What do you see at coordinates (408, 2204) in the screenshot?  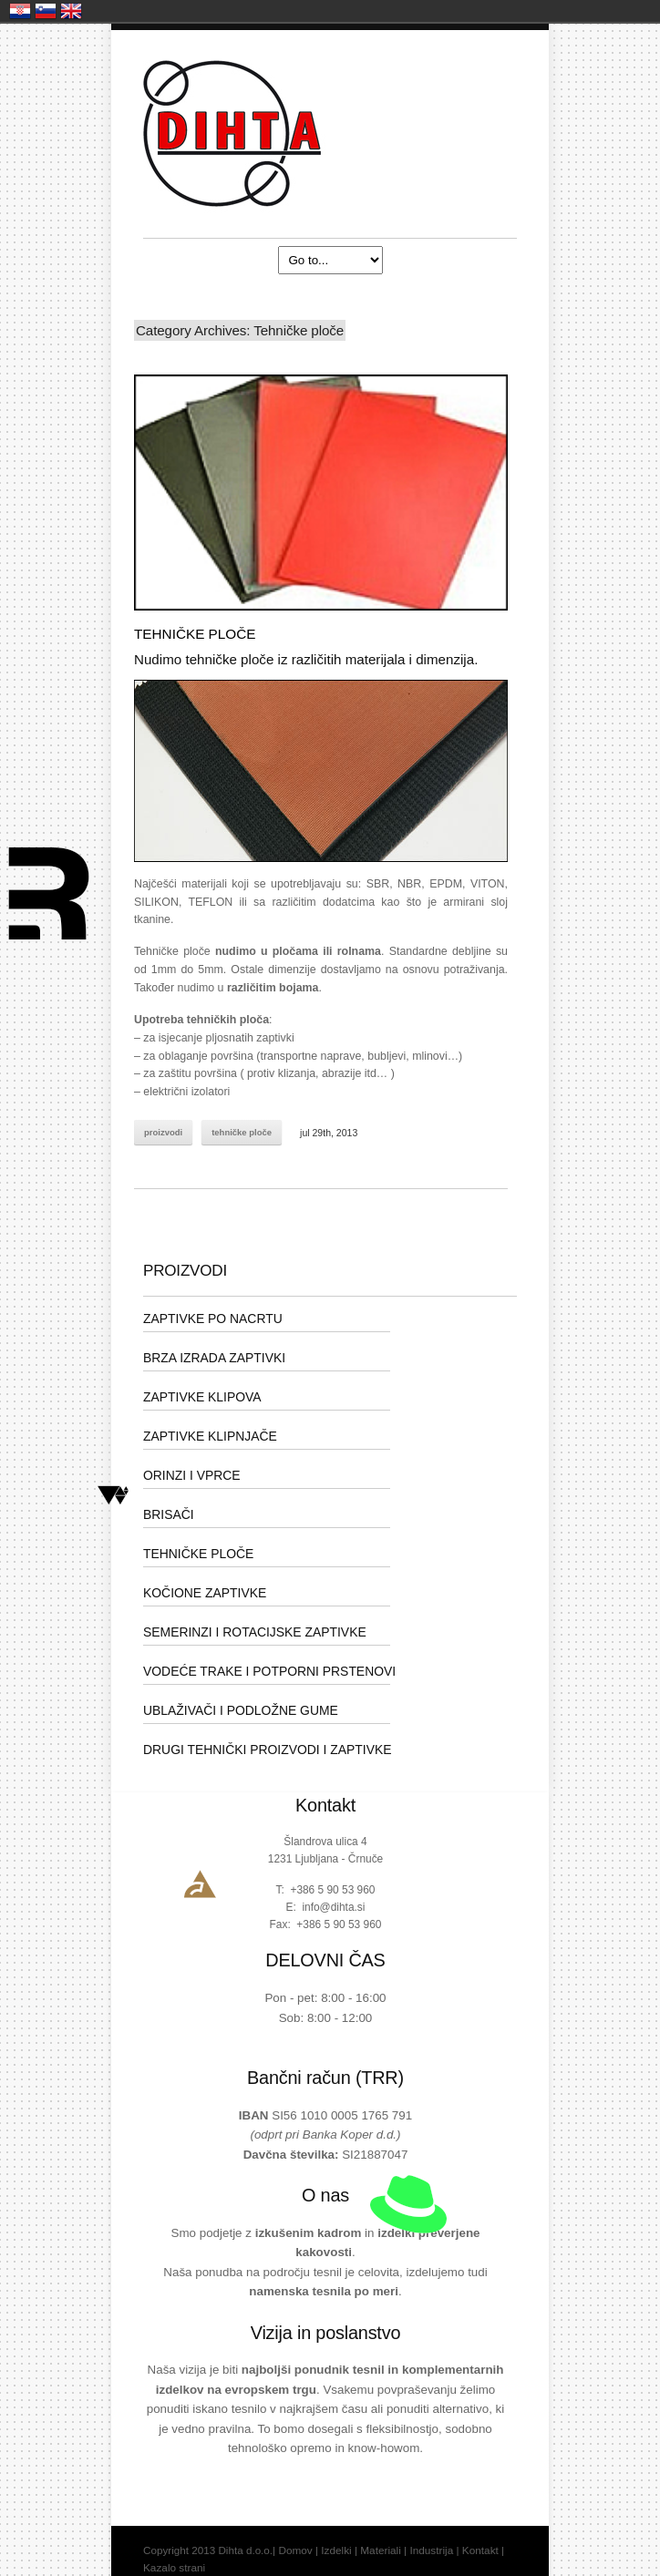 I see `Red Hat company logo` at bounding box center [408, 2204].